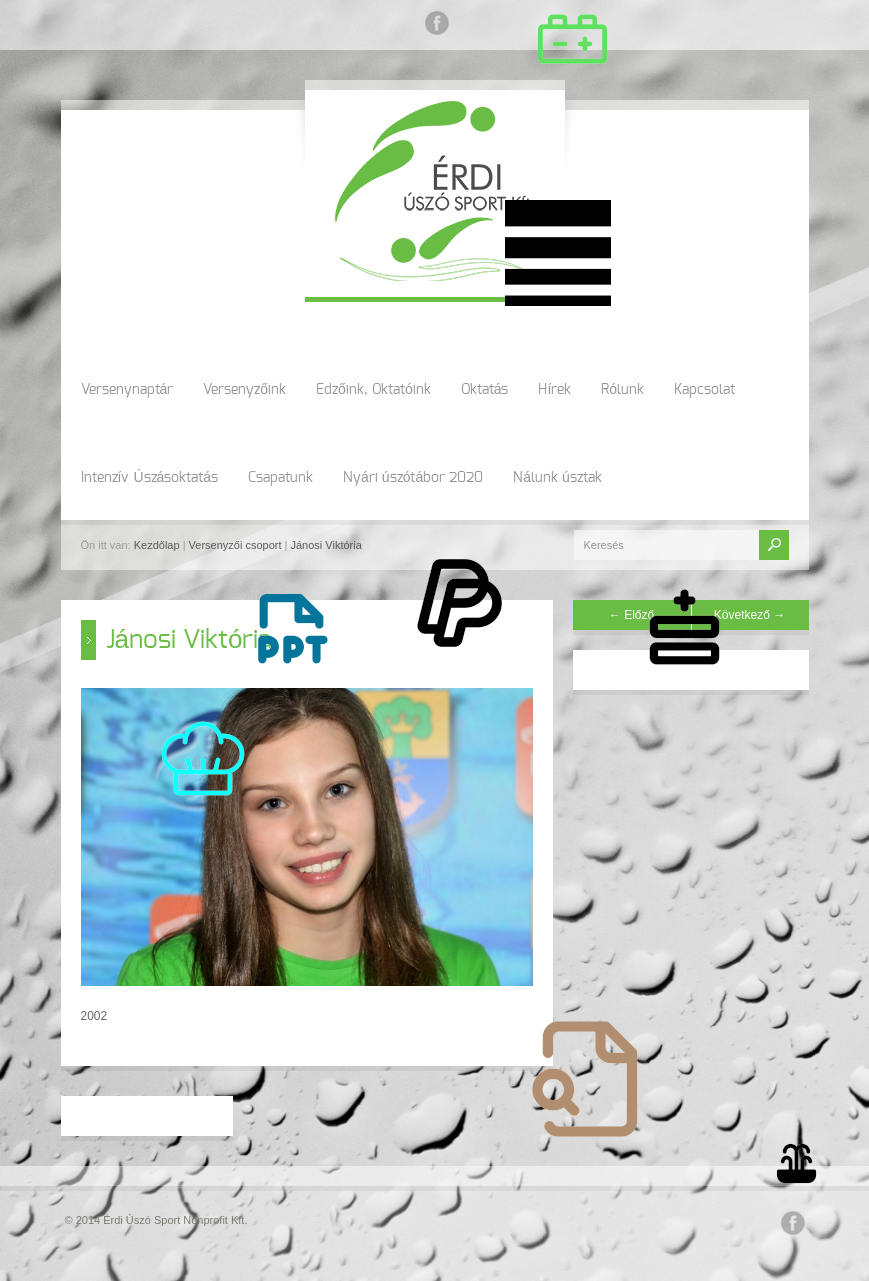 This screenshot has width=869, height=1281. I want to click on search within a document, so click(590, 1079).